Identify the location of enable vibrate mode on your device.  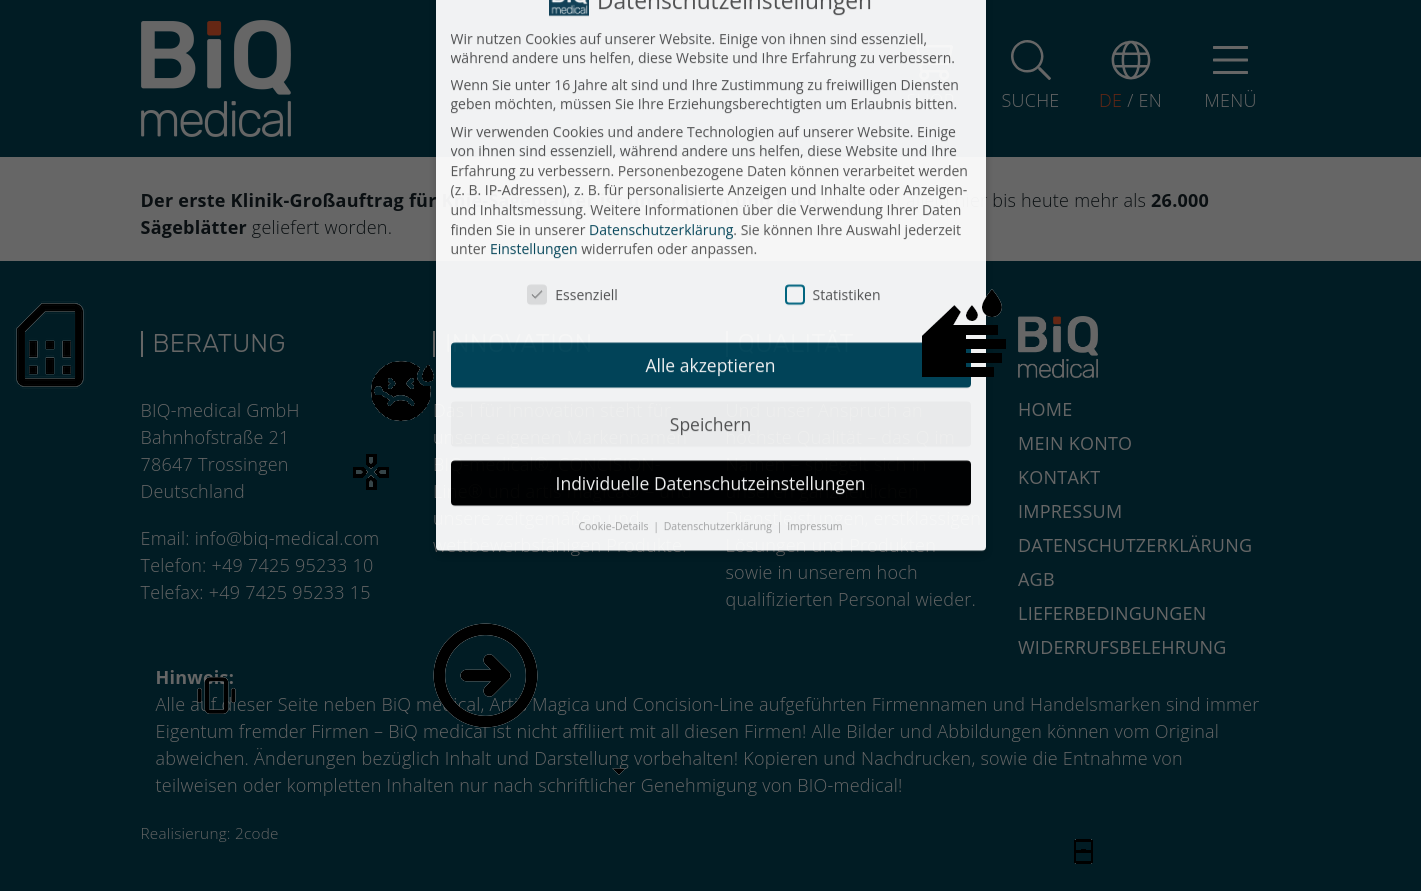
(216, 695).